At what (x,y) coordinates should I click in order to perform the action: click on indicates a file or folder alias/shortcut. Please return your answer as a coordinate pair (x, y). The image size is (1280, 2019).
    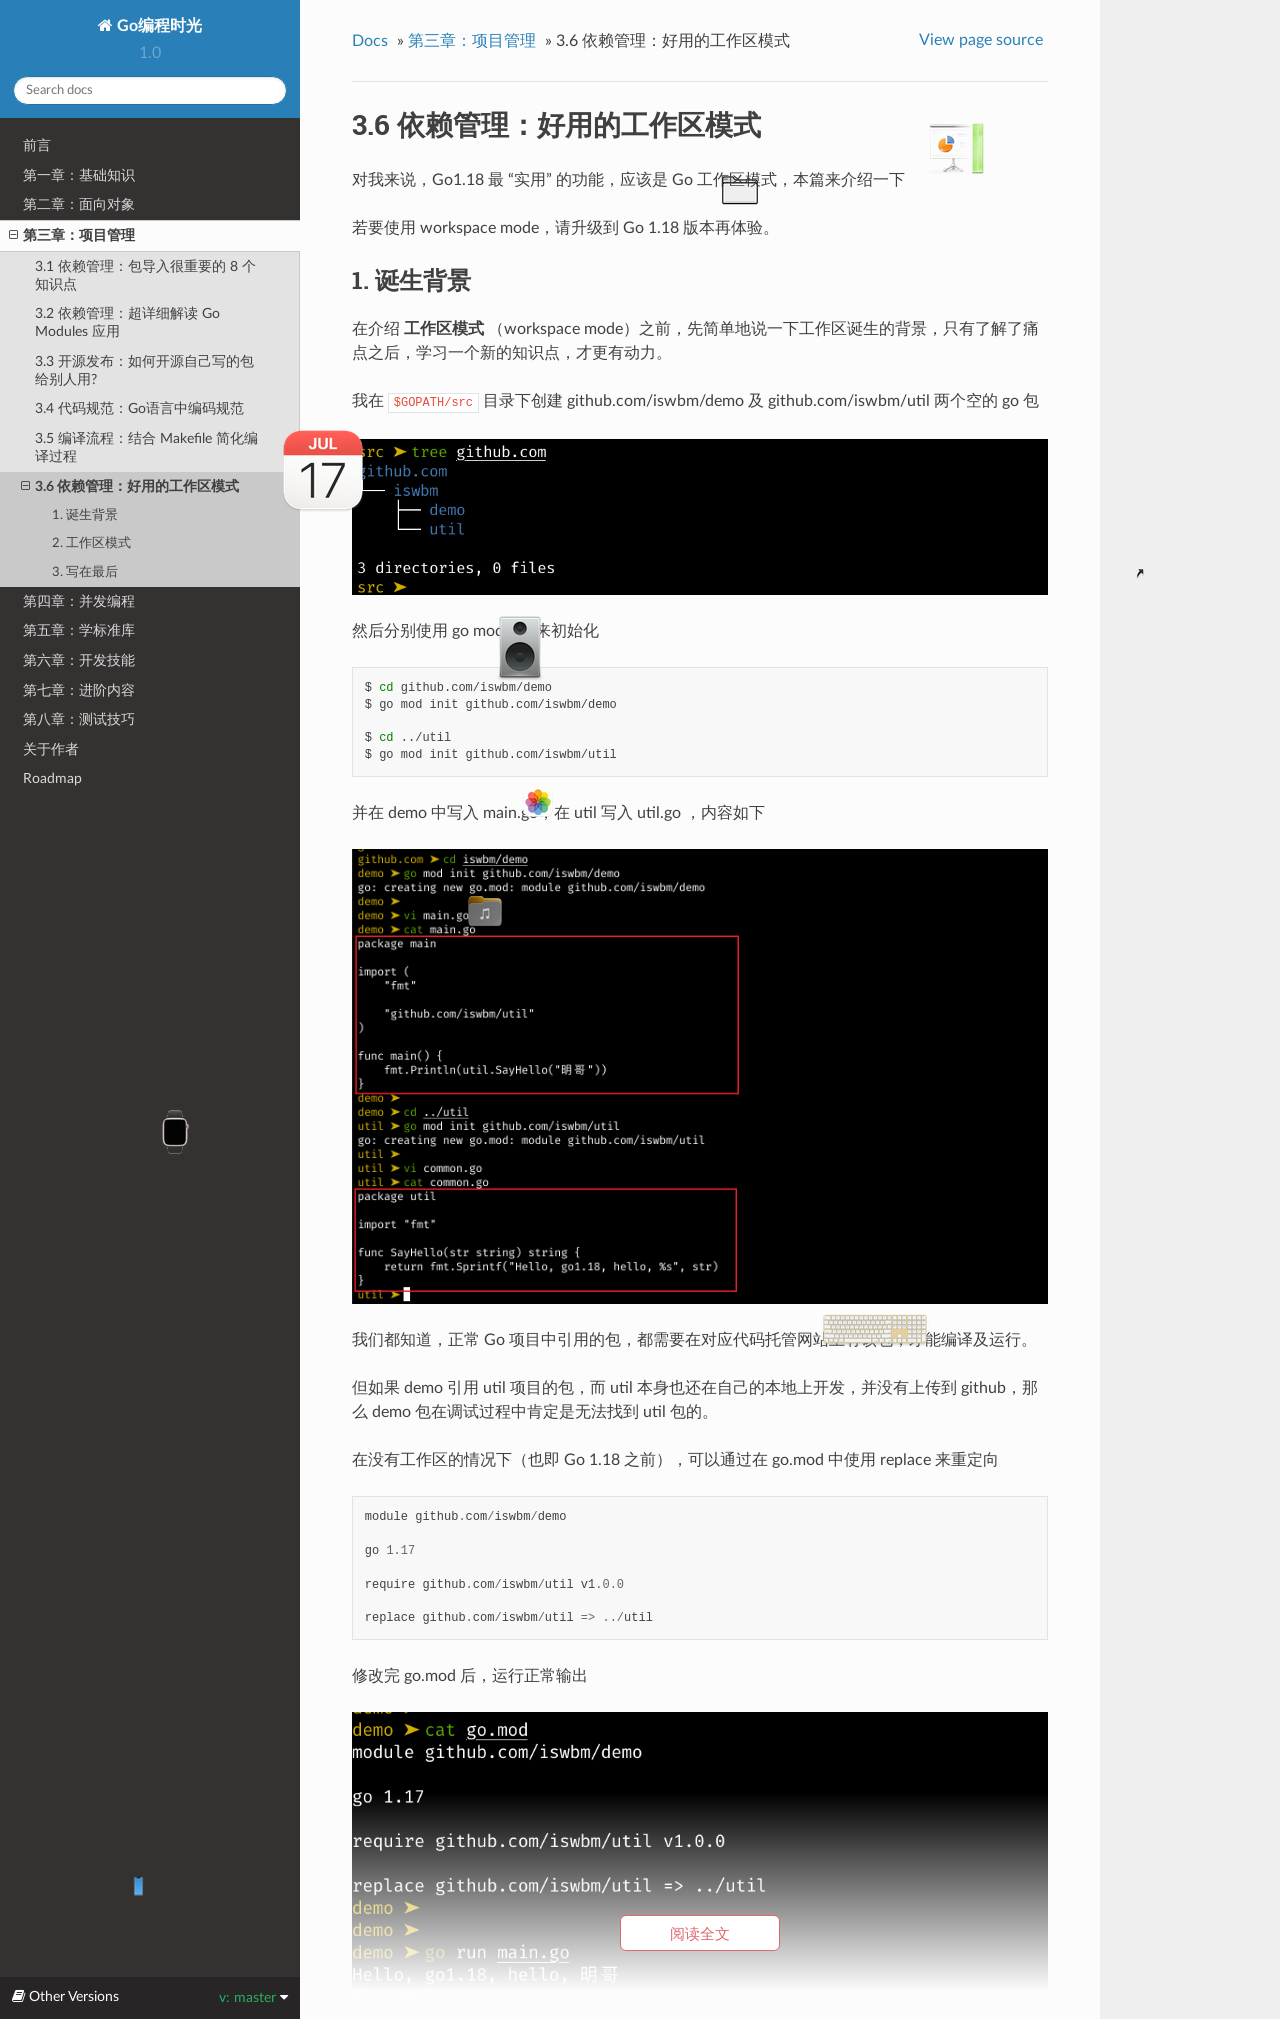
    Looking at the image, I should click on (1165, 549).